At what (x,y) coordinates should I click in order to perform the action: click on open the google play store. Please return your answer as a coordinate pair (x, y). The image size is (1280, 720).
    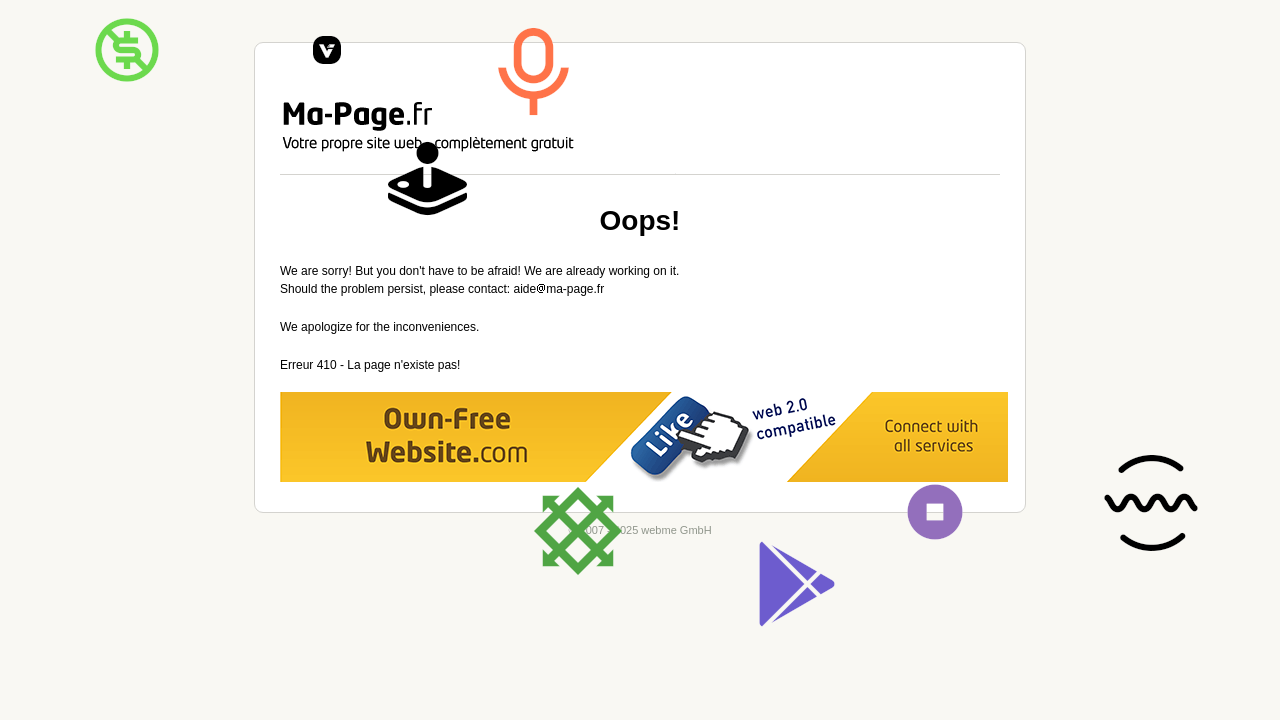
    Looking at the image, I should click on (797, 584).